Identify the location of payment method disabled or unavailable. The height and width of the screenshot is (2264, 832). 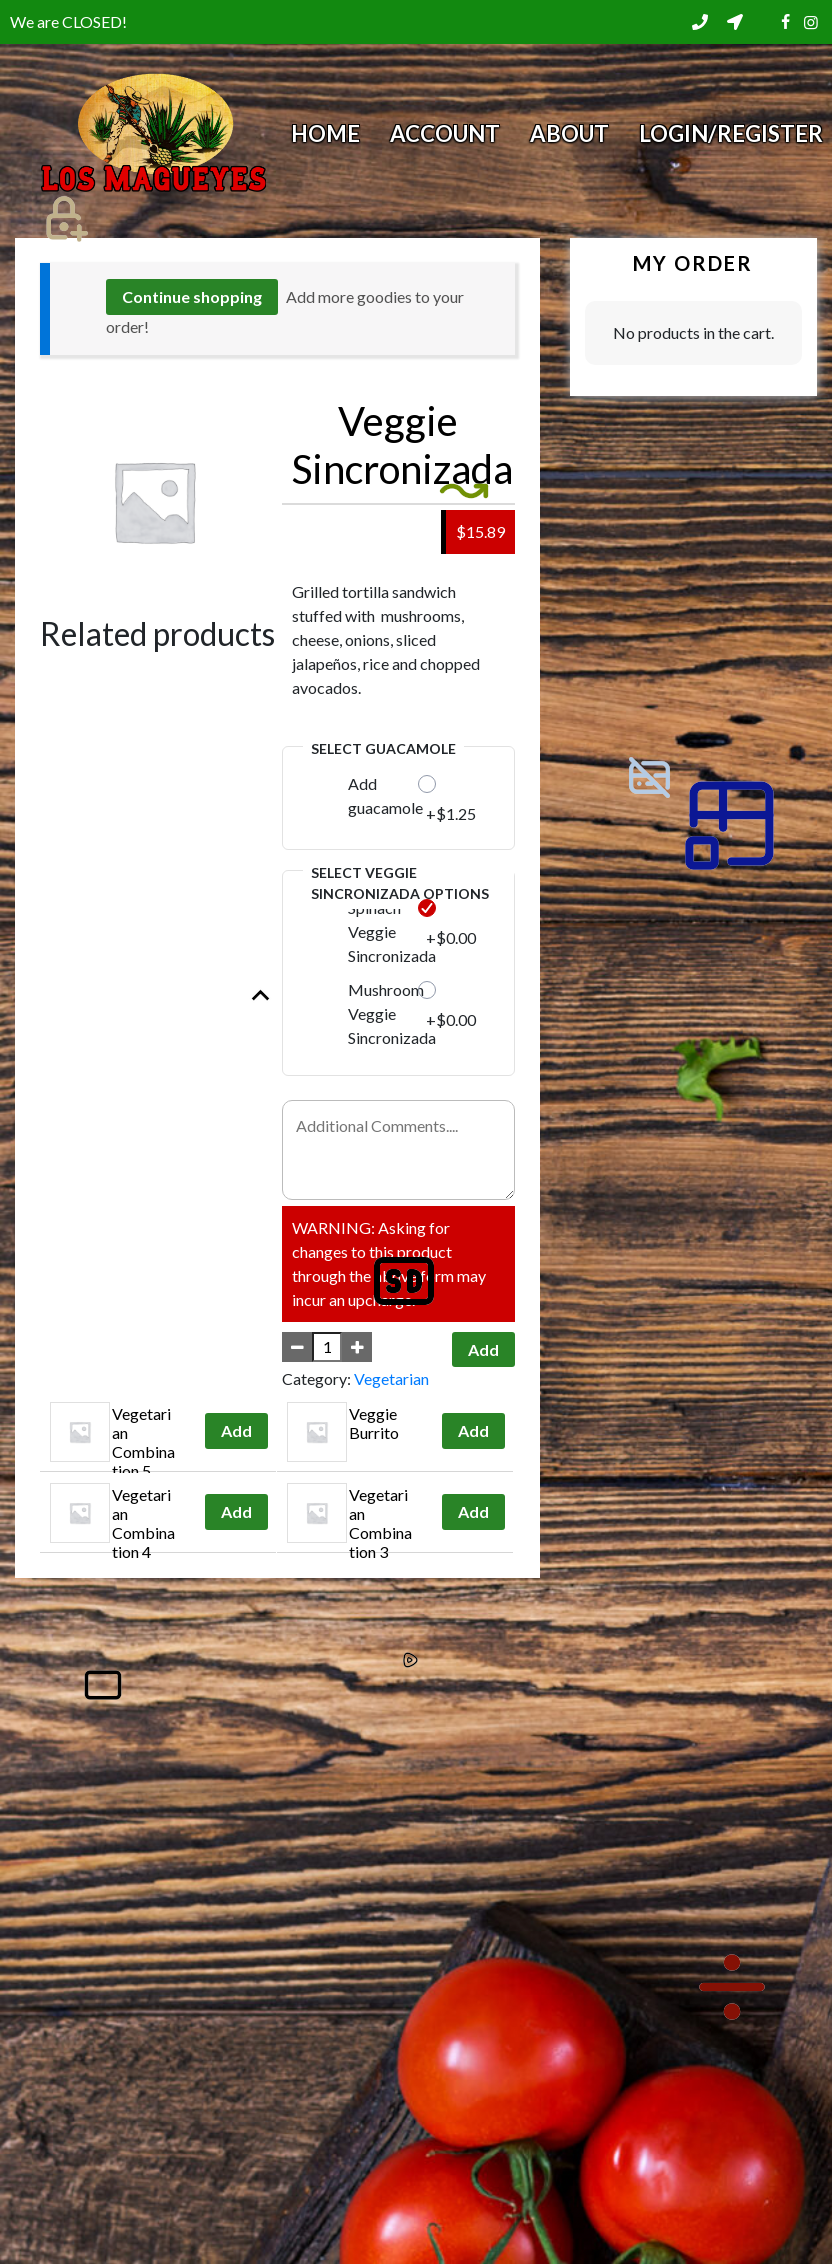
(649, 777).